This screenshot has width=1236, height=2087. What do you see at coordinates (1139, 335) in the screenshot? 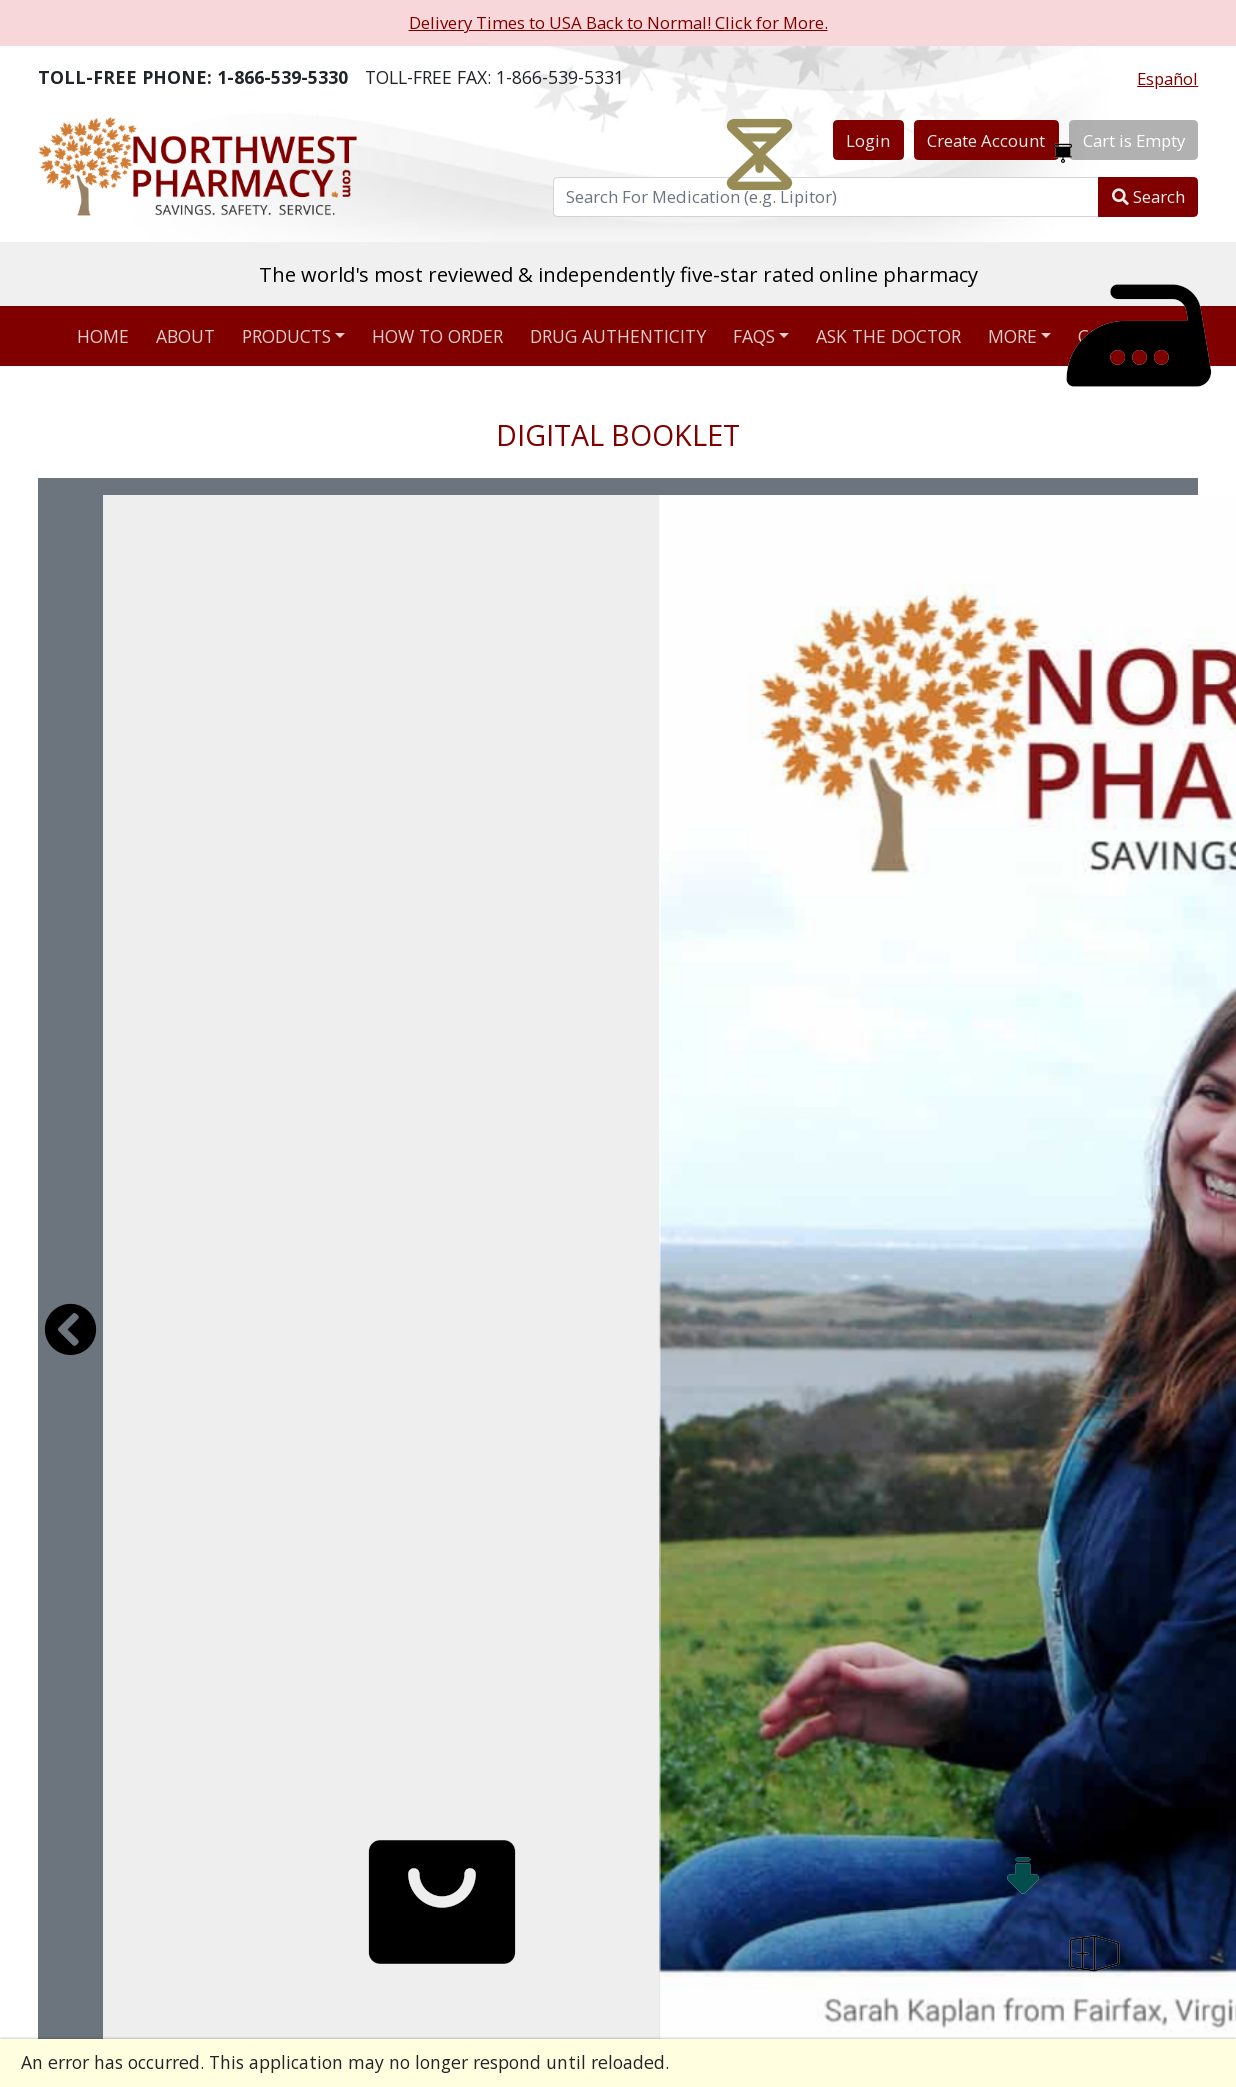
I see `select ironing or steam press setting` at bounding box center [1139, 335].